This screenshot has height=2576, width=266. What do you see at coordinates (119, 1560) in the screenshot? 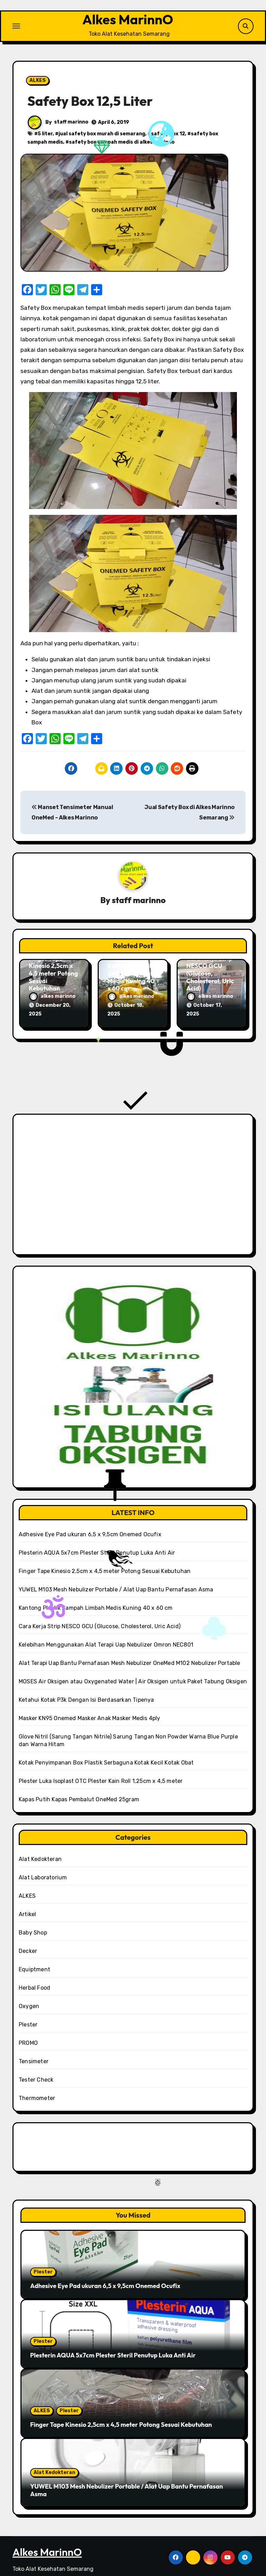
I see `phoenix framework logo` at bounding box center [119, 1560].